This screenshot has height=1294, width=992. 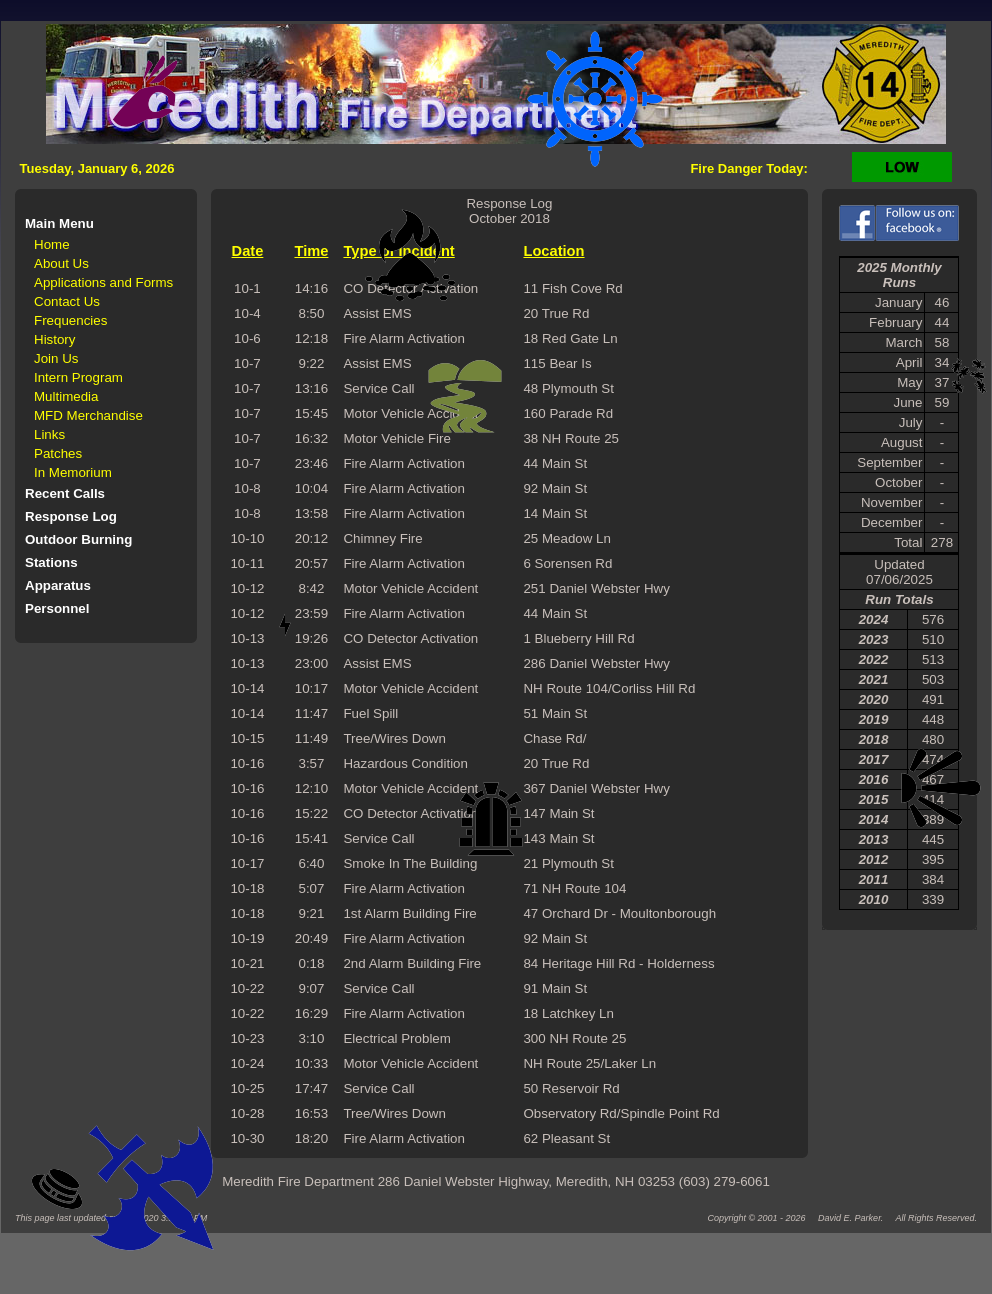 What do you see at coordinates (969, 376) in the screenshot?
I see `indicates insect infestation or pest problem in a game` at bounding box center [969, 376].